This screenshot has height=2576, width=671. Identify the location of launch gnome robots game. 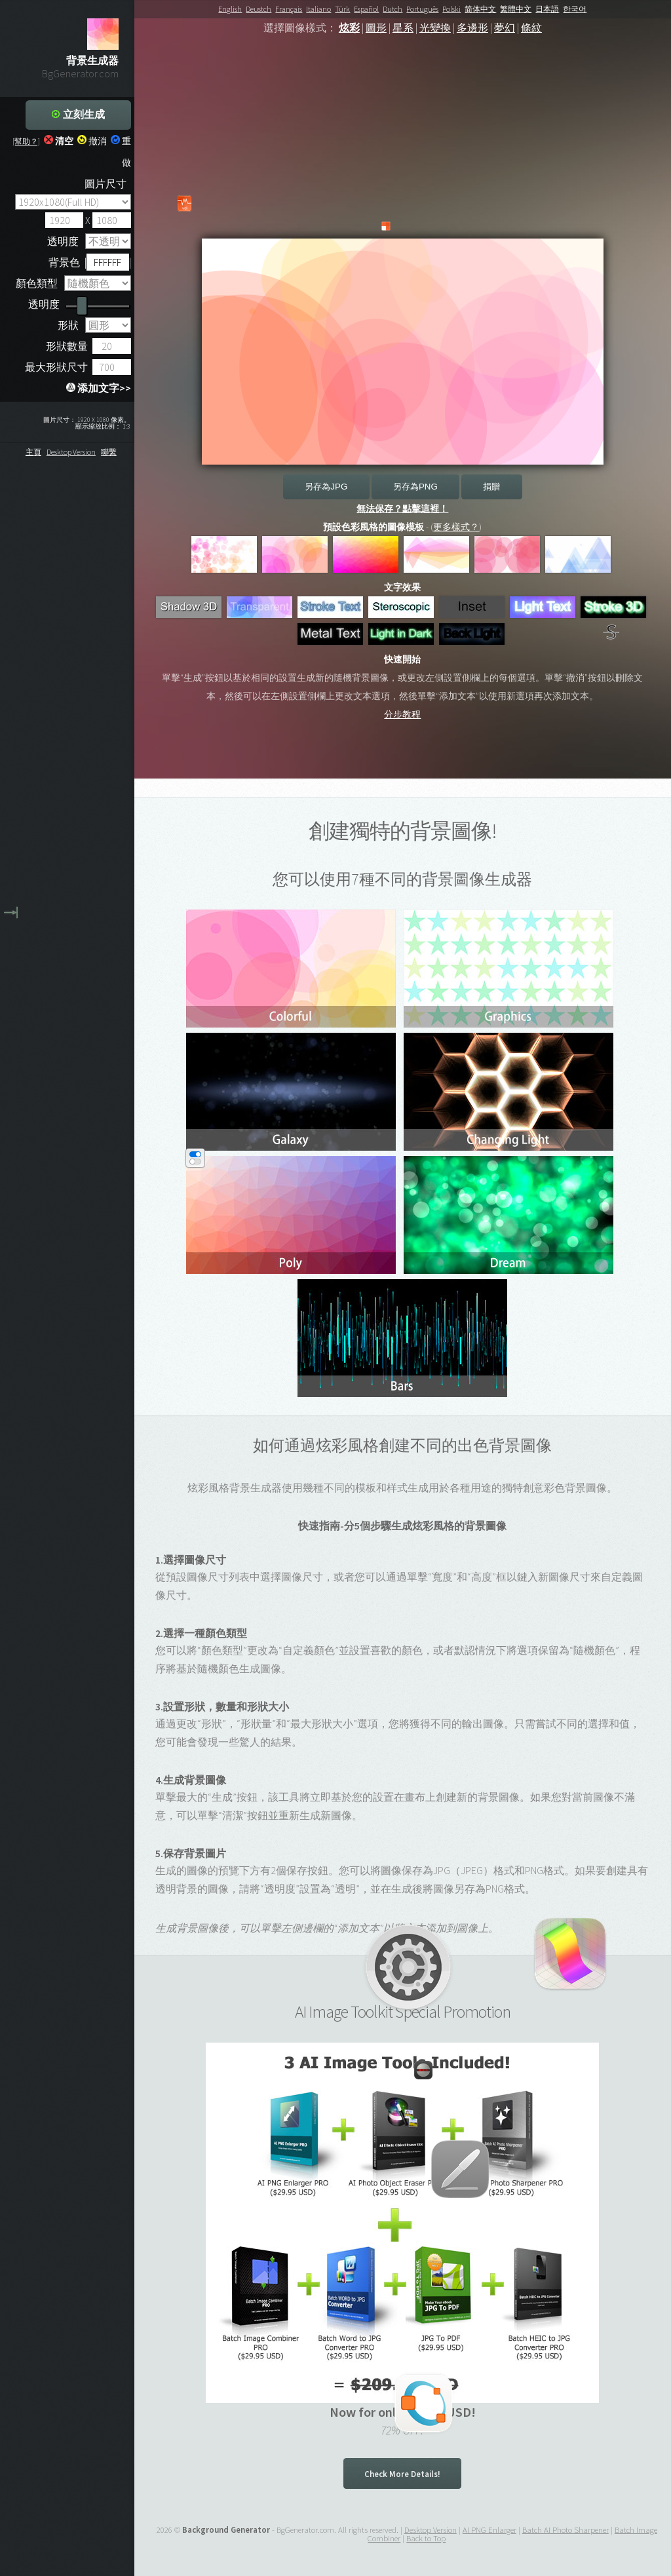
(423, 2070).